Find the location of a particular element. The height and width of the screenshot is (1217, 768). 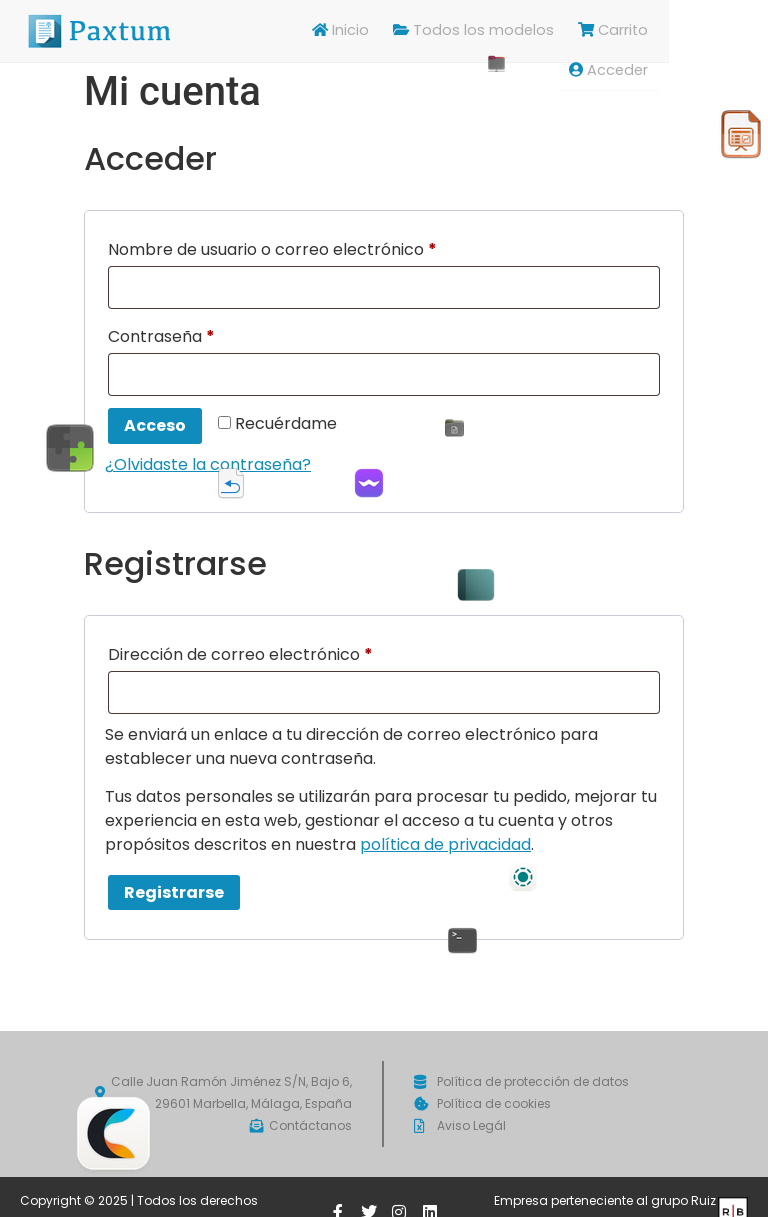

open ferdium messaging aggregator app is located at coordinates (369, 483).